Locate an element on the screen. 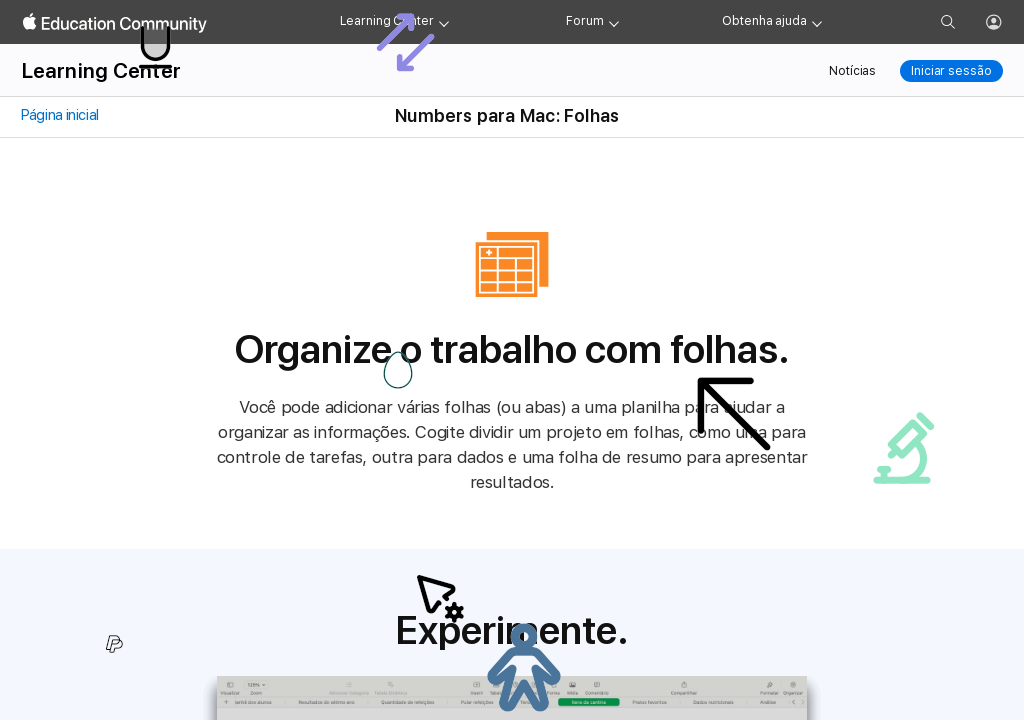  adjust cursor or pointer settings is located at coordinates (438, 596).